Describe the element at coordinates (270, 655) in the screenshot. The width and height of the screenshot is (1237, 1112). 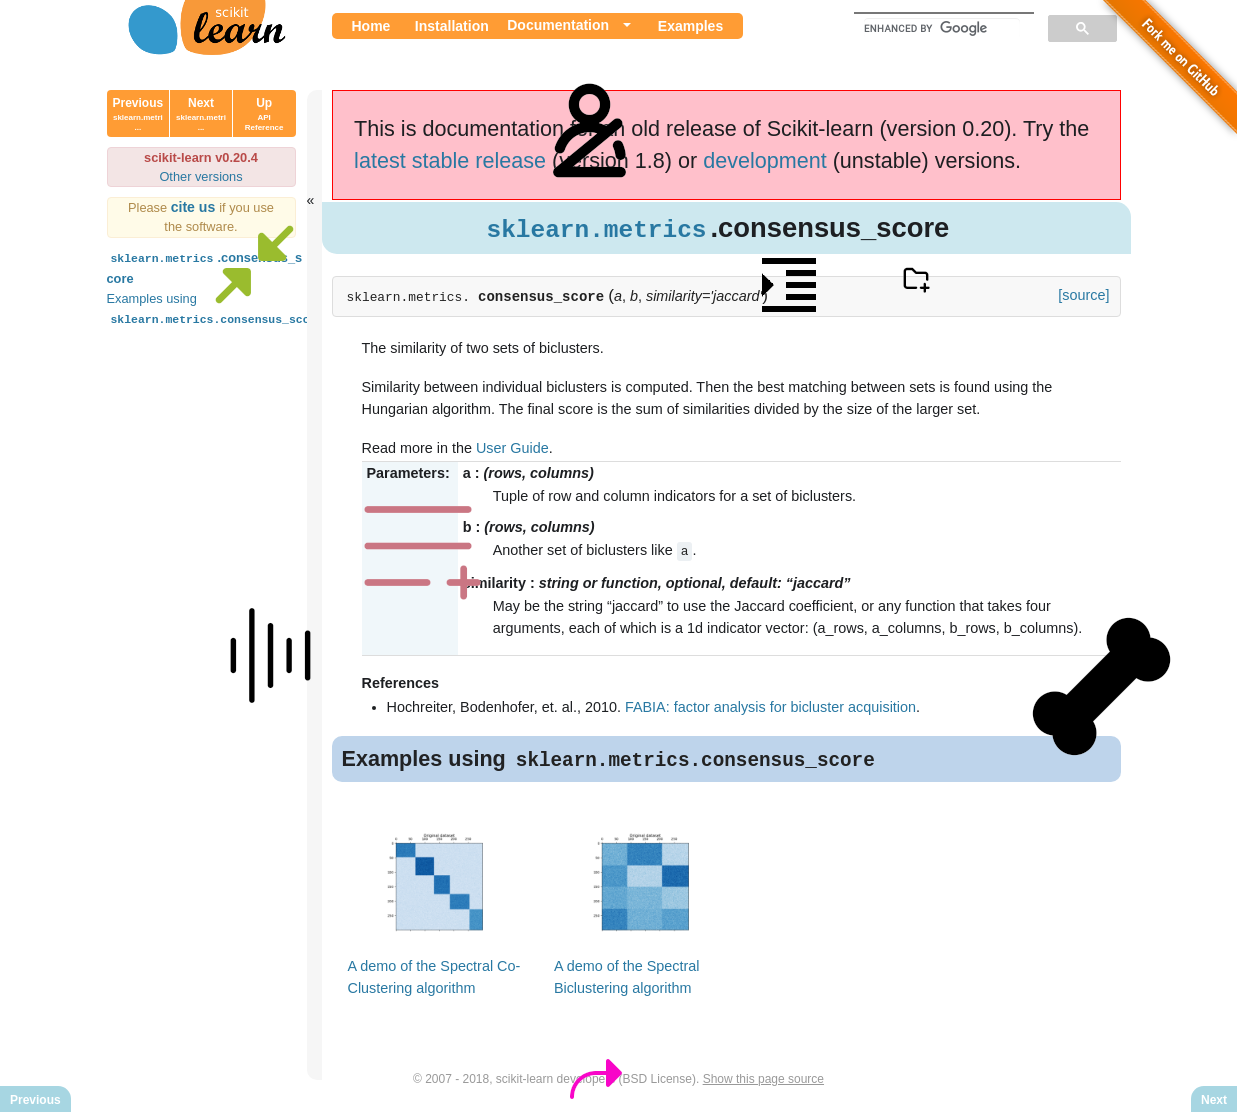
I see `audio or sound visualization` at that location.